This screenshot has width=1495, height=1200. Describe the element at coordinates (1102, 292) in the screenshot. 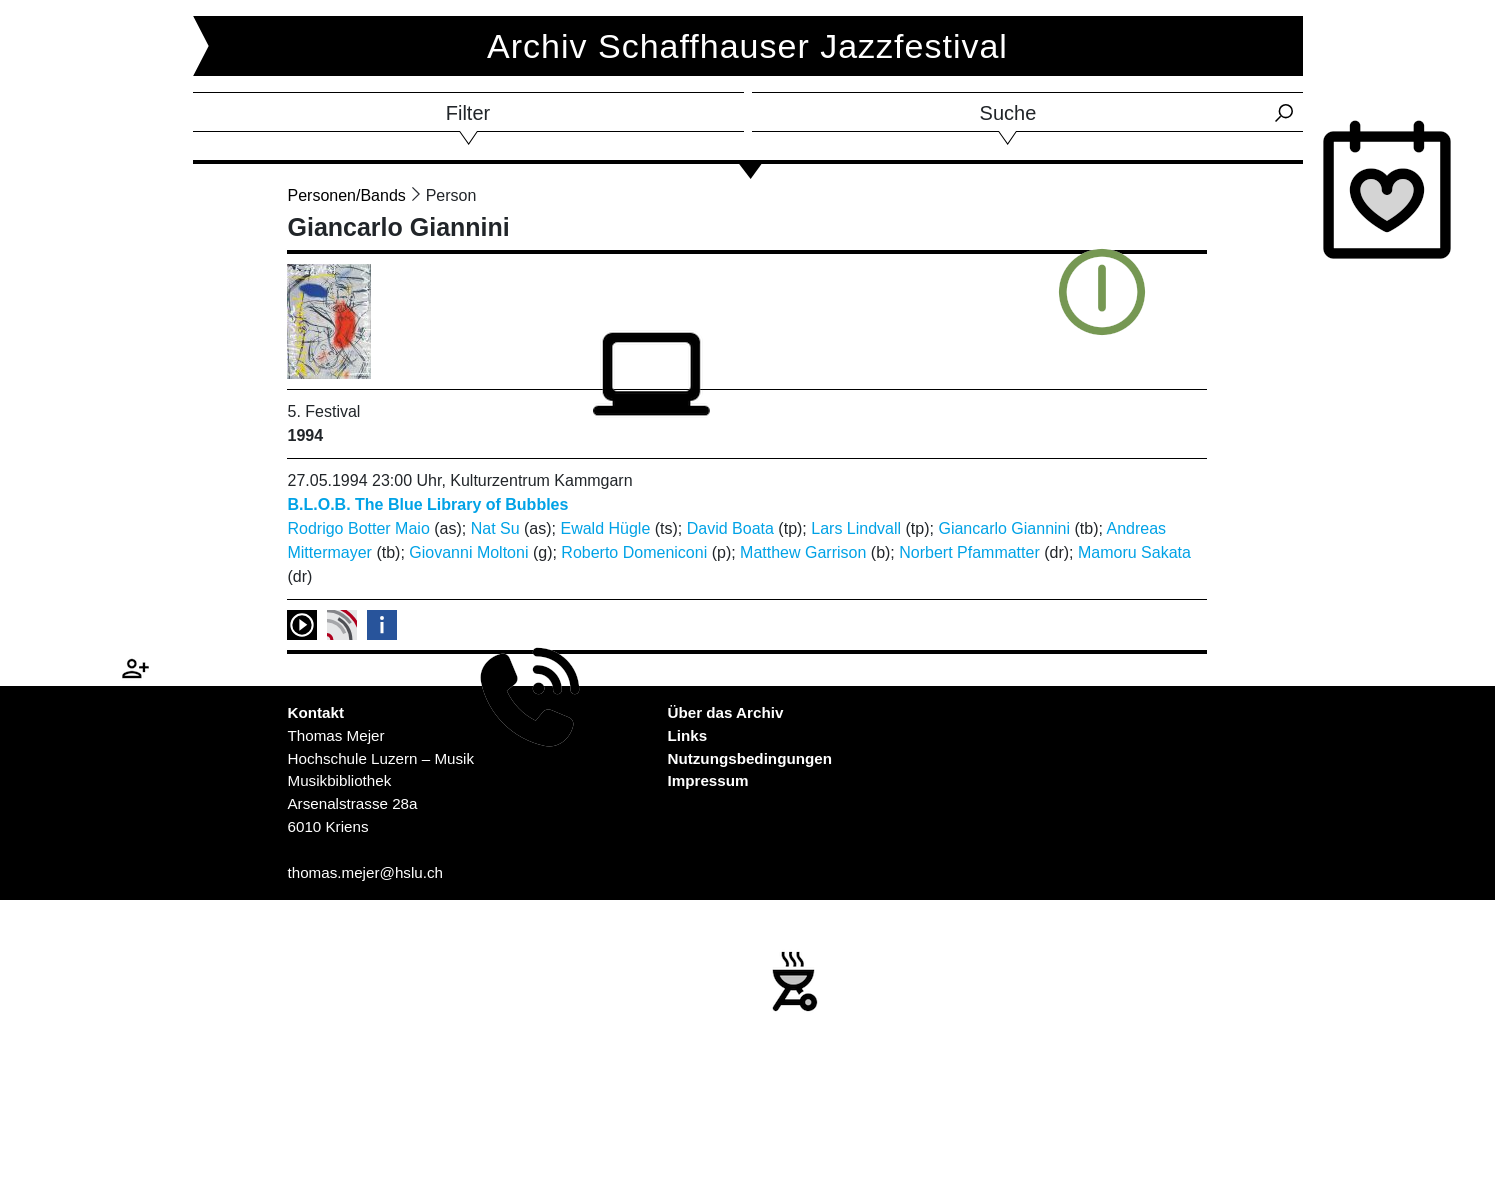

I see `indicates 6 o'clock time` at that location.